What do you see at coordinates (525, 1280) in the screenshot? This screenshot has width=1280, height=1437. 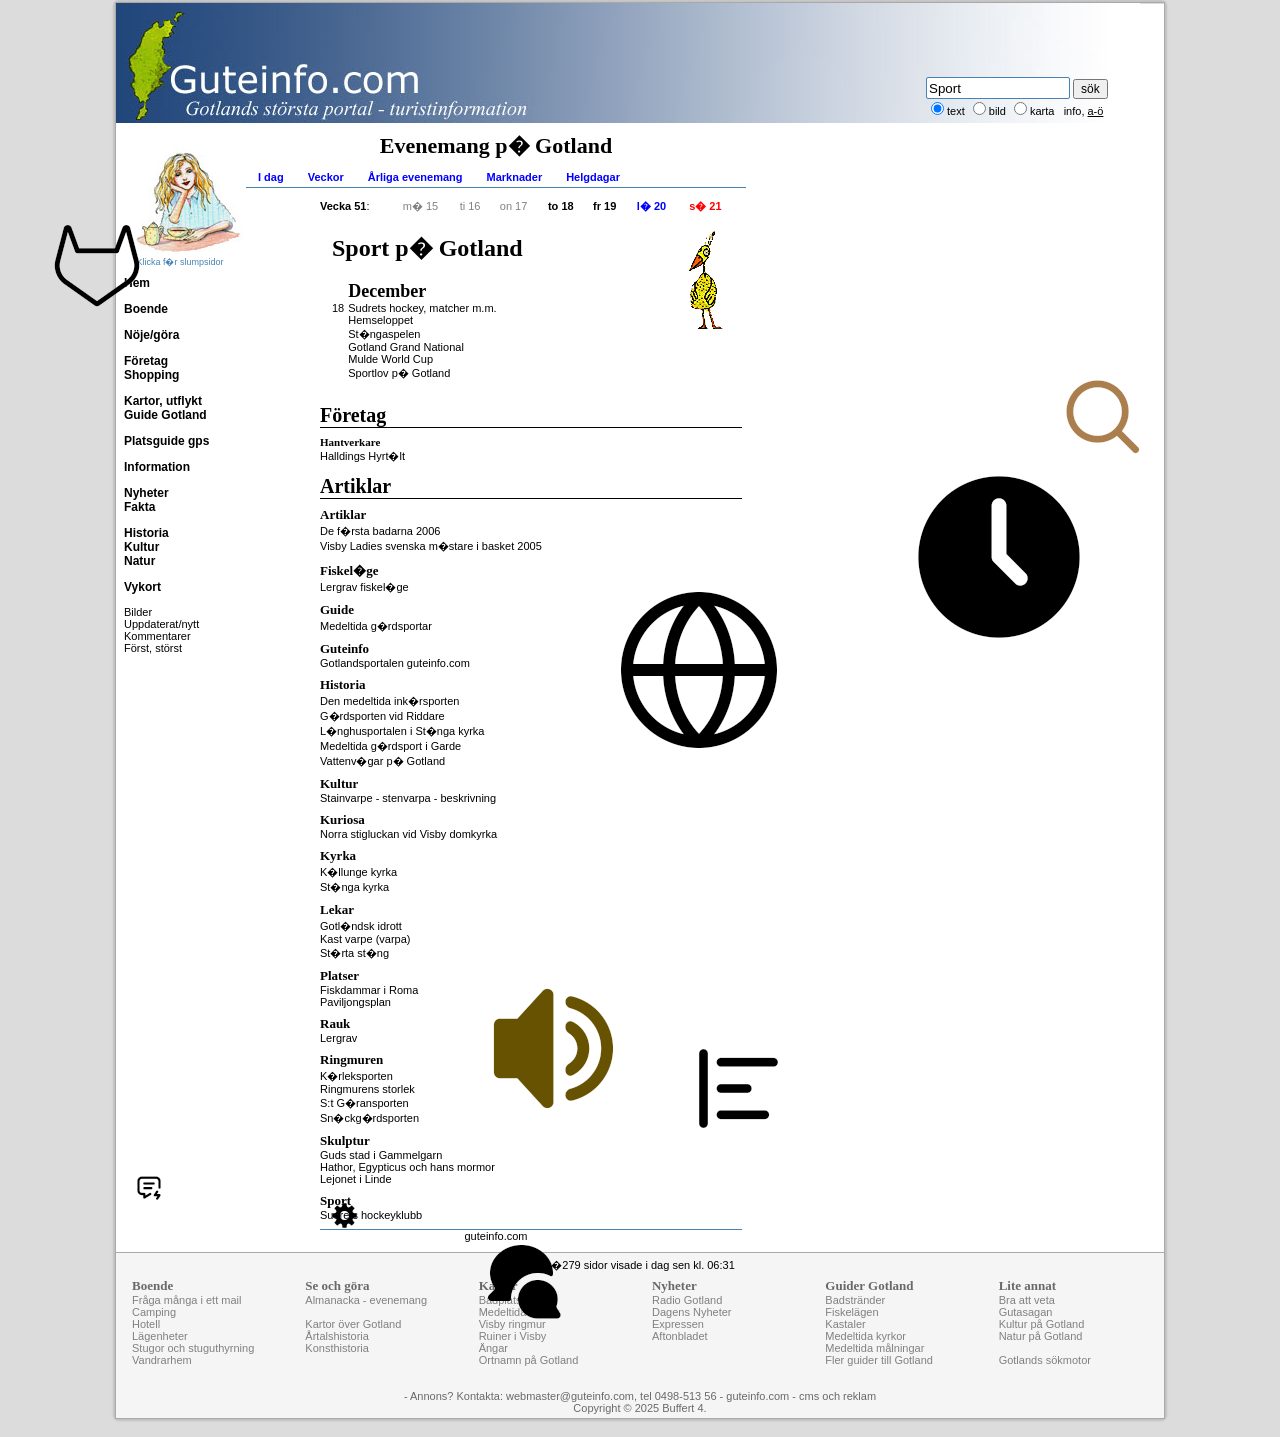 I see `access a forum channel` at bounding box center [525, 1280].